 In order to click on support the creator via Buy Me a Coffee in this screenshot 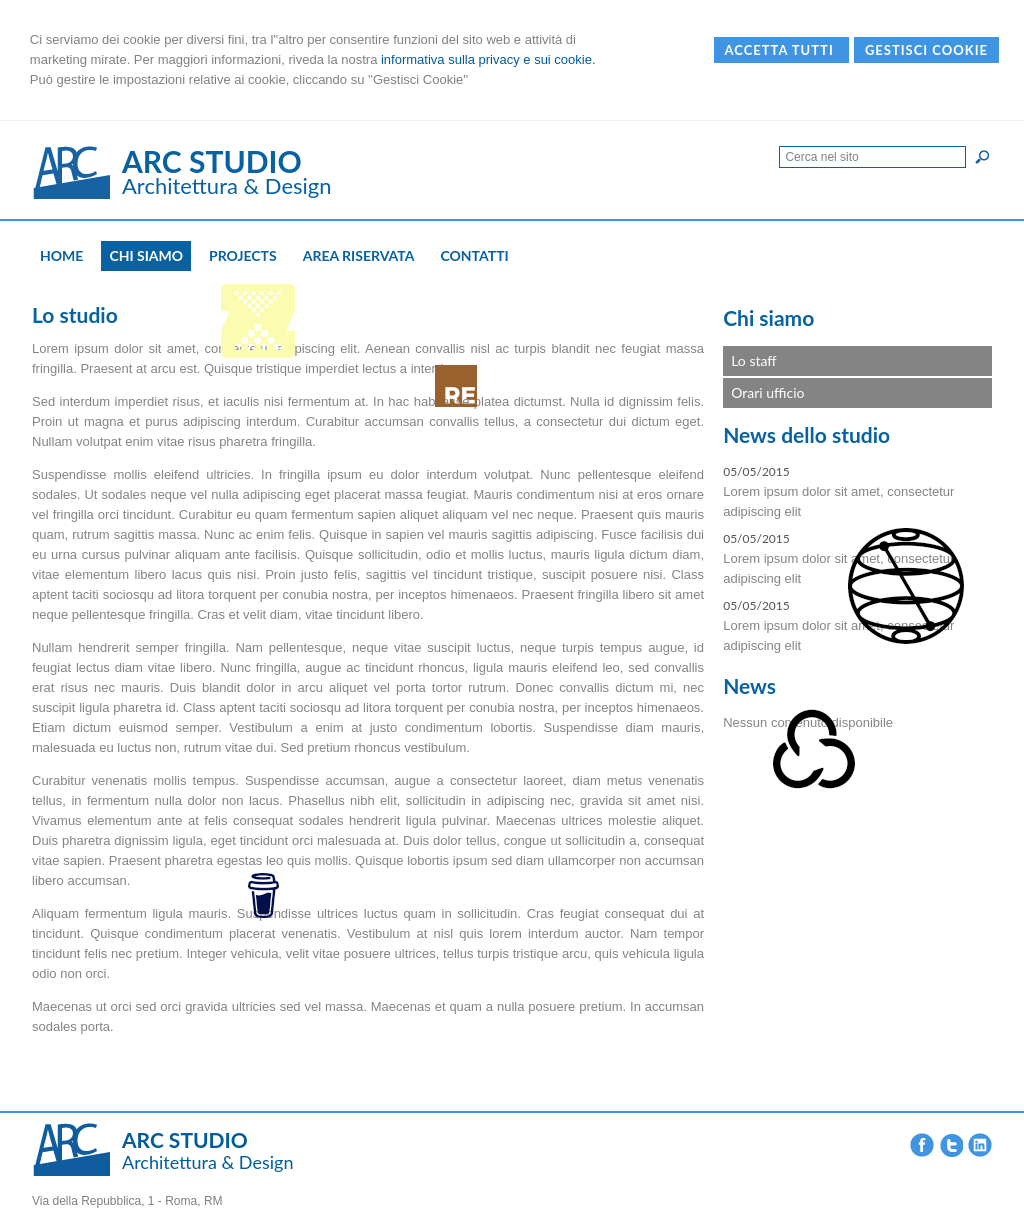, I will do `click(263, 895)`.